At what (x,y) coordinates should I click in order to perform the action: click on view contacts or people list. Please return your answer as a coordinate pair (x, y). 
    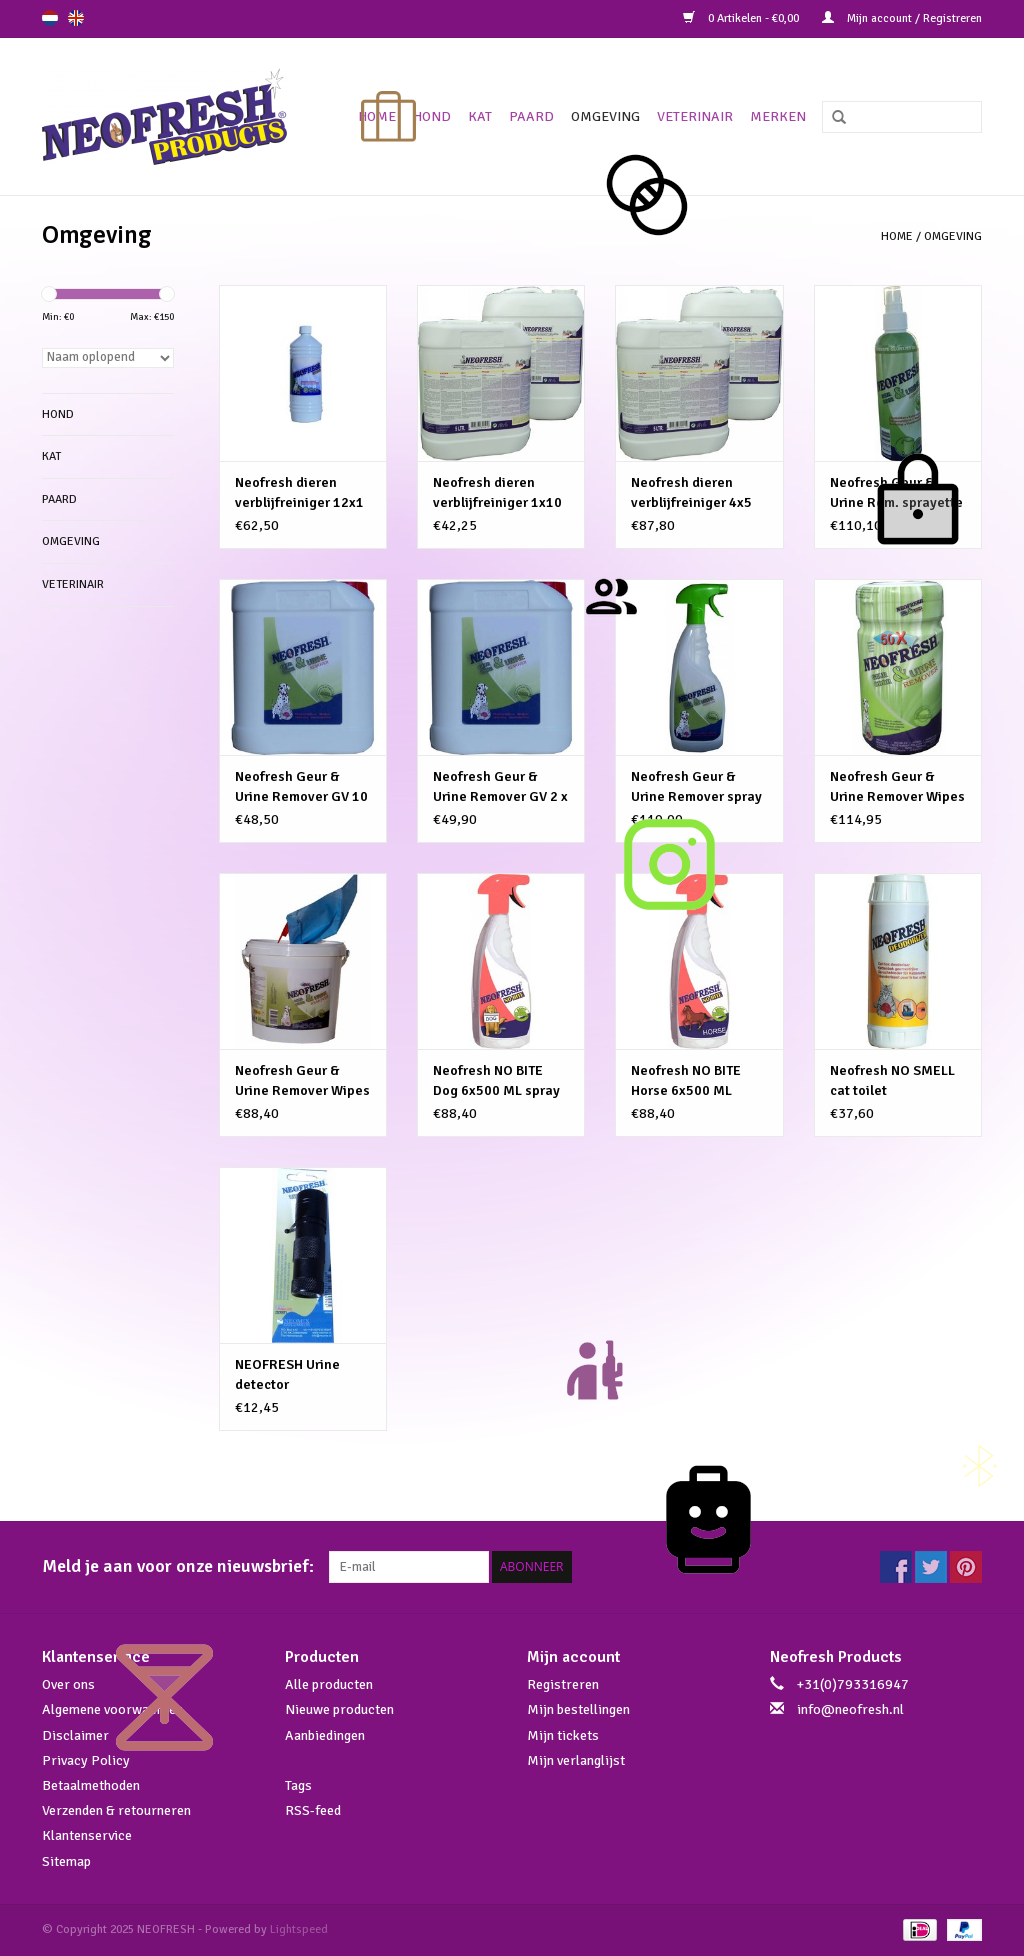
    Looking at the image, I should click on (611, 596).